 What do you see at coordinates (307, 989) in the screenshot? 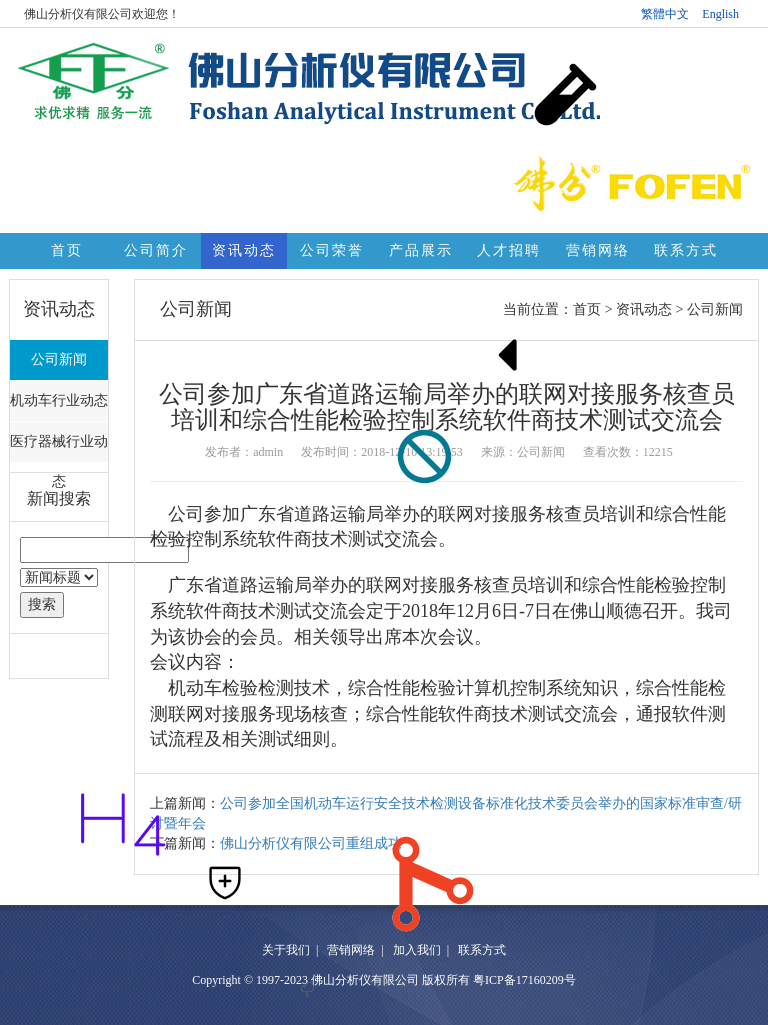
I see `indicates thunderstorm or severe weather conditions` at bounding box center [307, 989].